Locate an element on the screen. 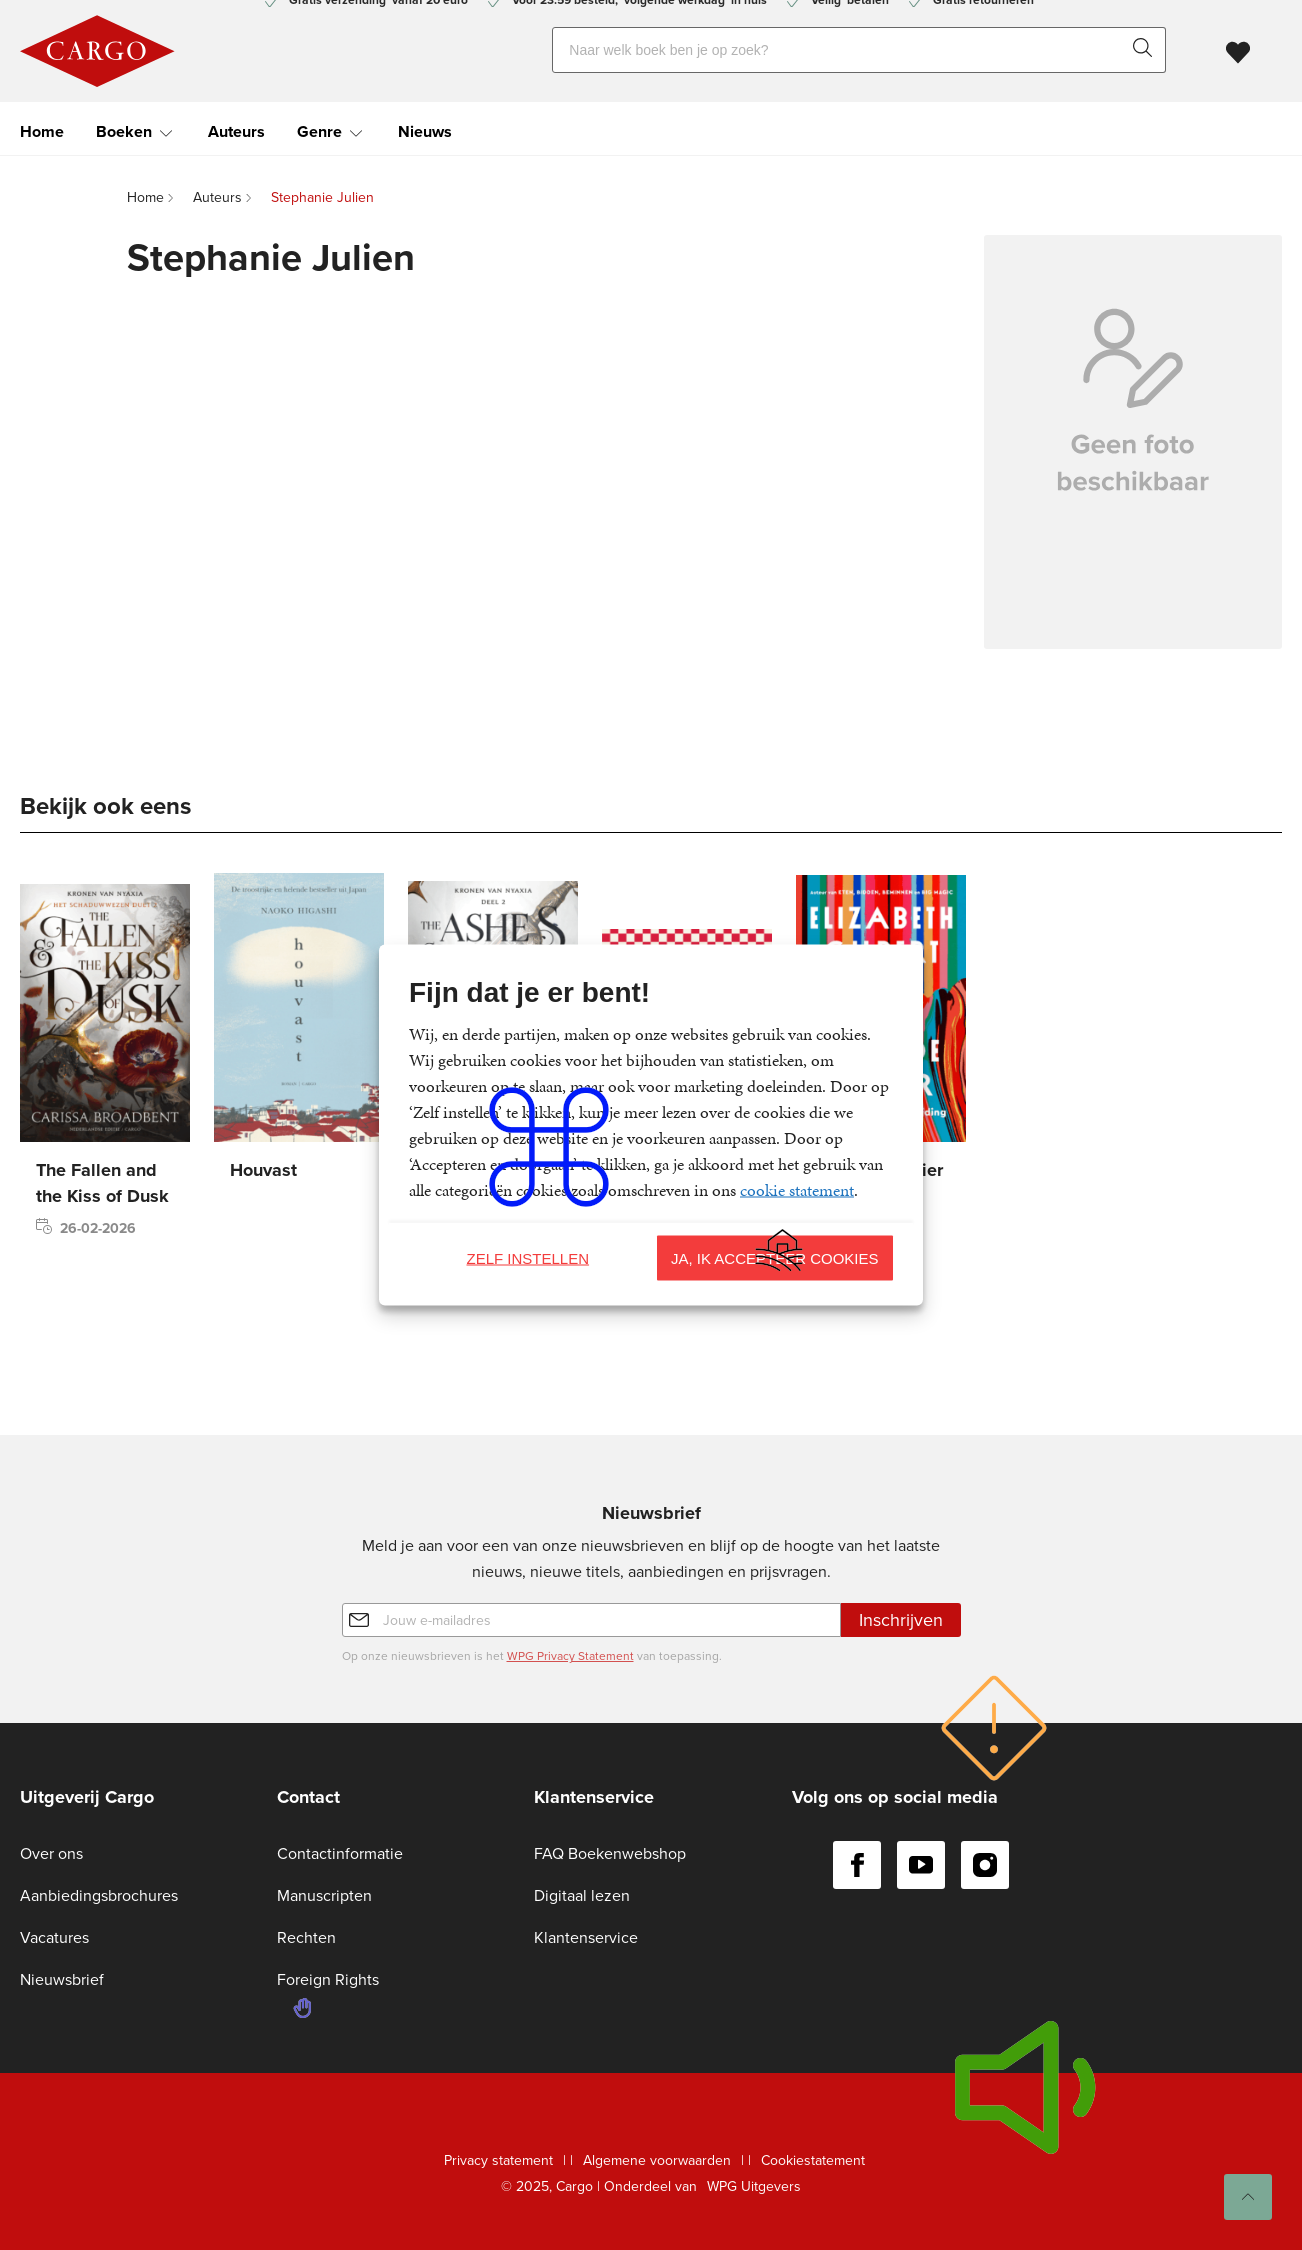  stop or pause an action is located at coordinates (303, 2008).